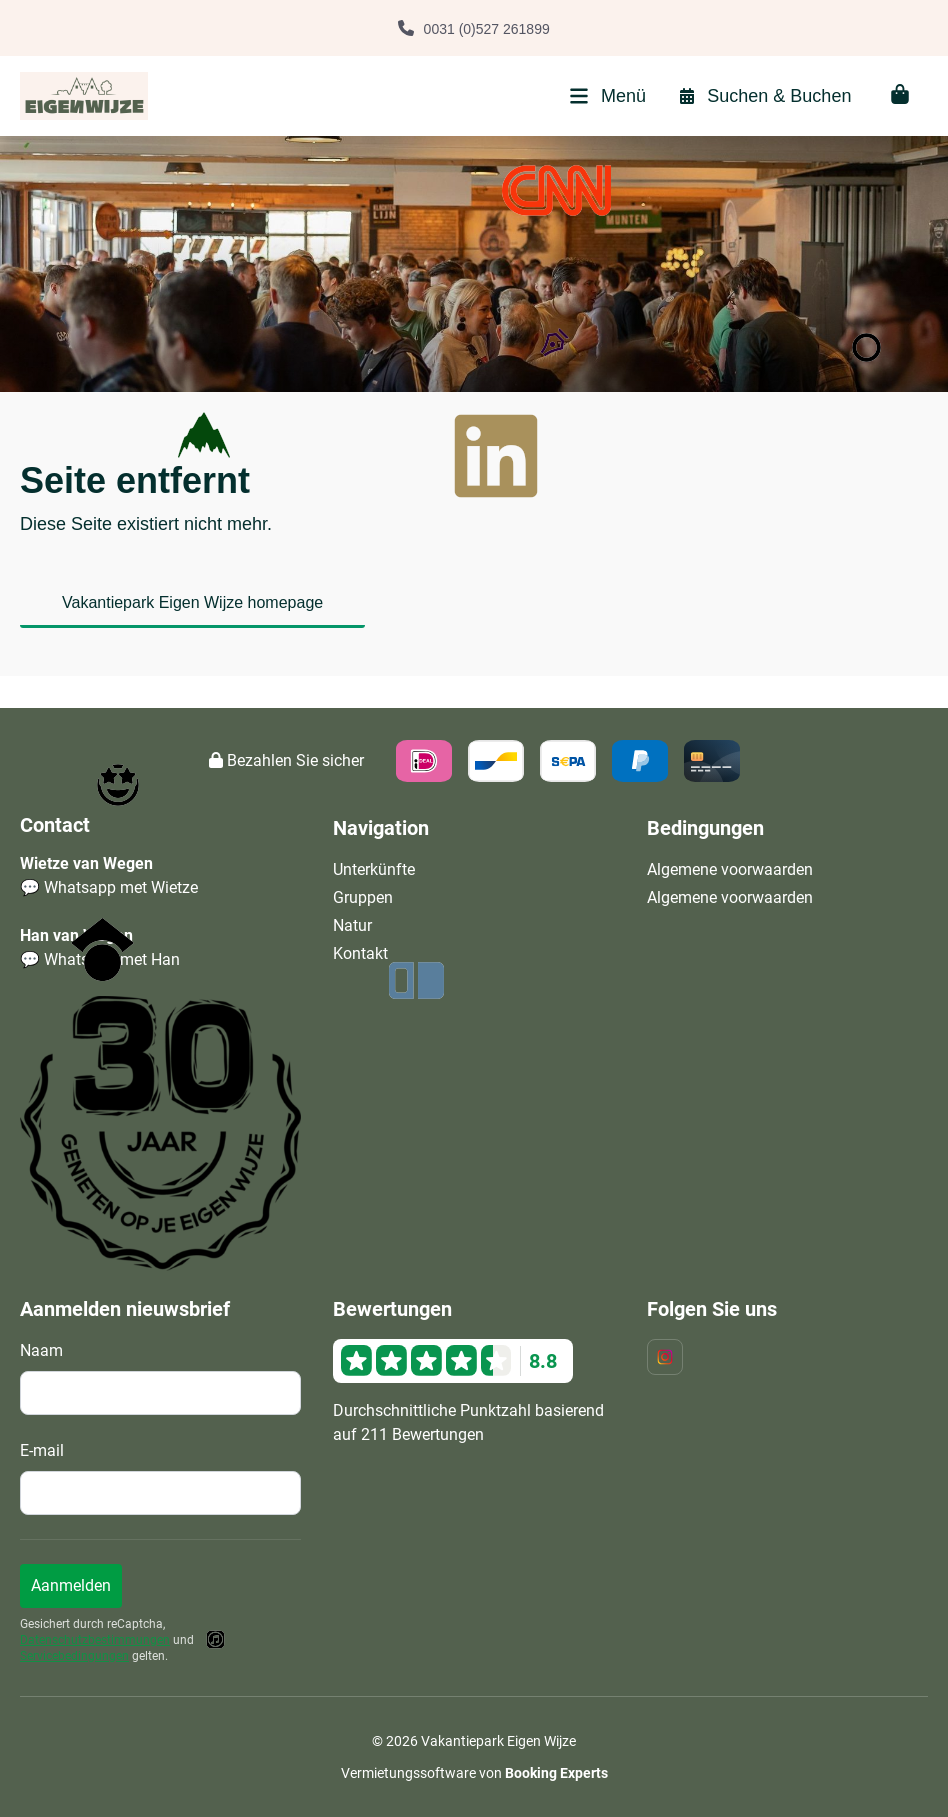  What do you see at coordinates (102, 949) in the screenshot?
I see `link to google scholar profile` at bounding box center [102, 949].